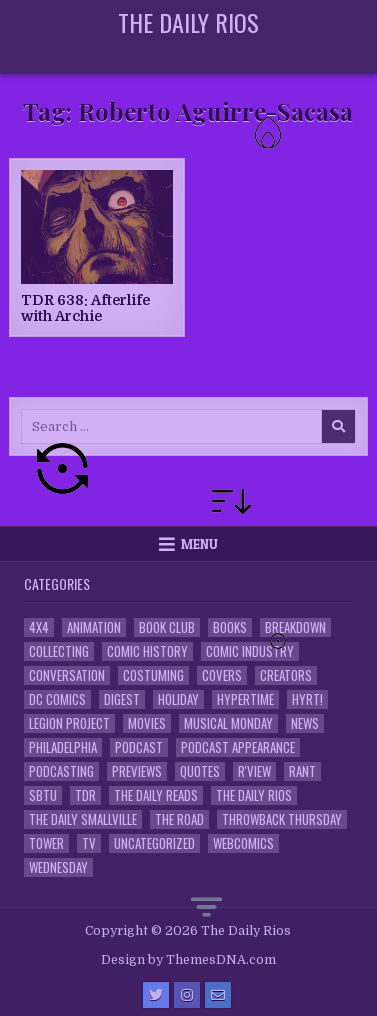  Describe the element at coordinates (231, 500) in the screenshot. I see `sort items in descending order` at that location.